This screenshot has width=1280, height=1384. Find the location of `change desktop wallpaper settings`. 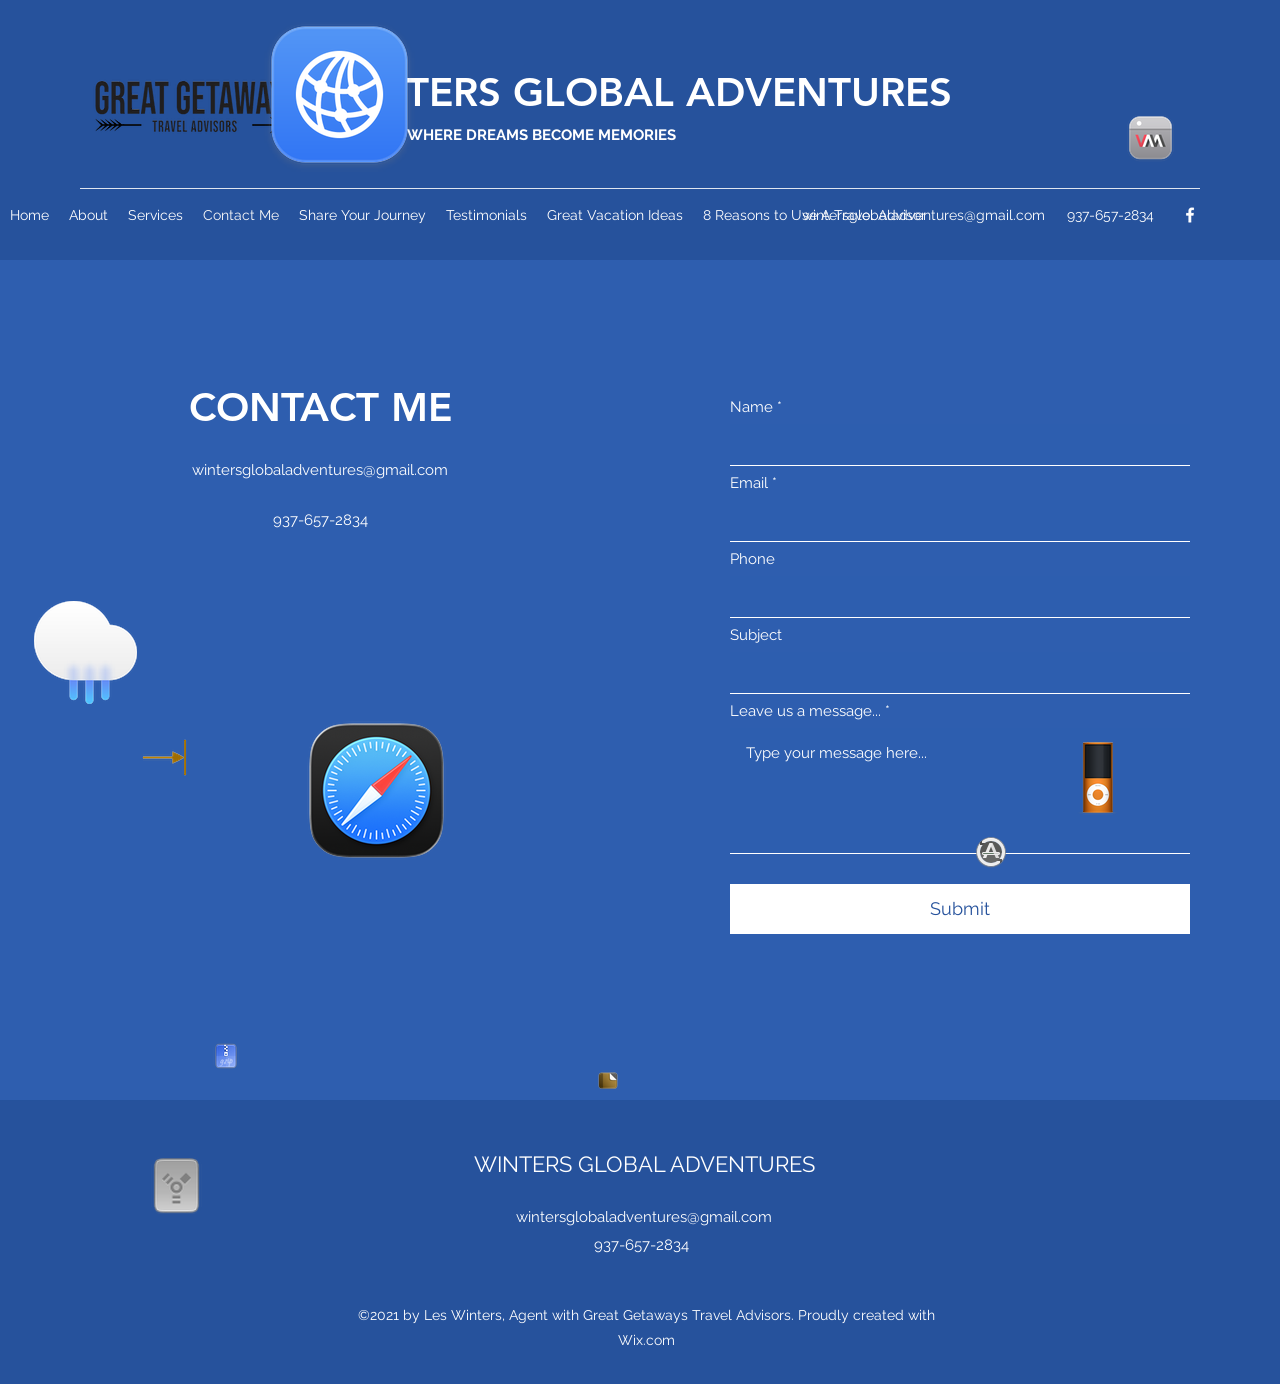

change desktop wallpaper settings is located at coordinates (608, 1080).